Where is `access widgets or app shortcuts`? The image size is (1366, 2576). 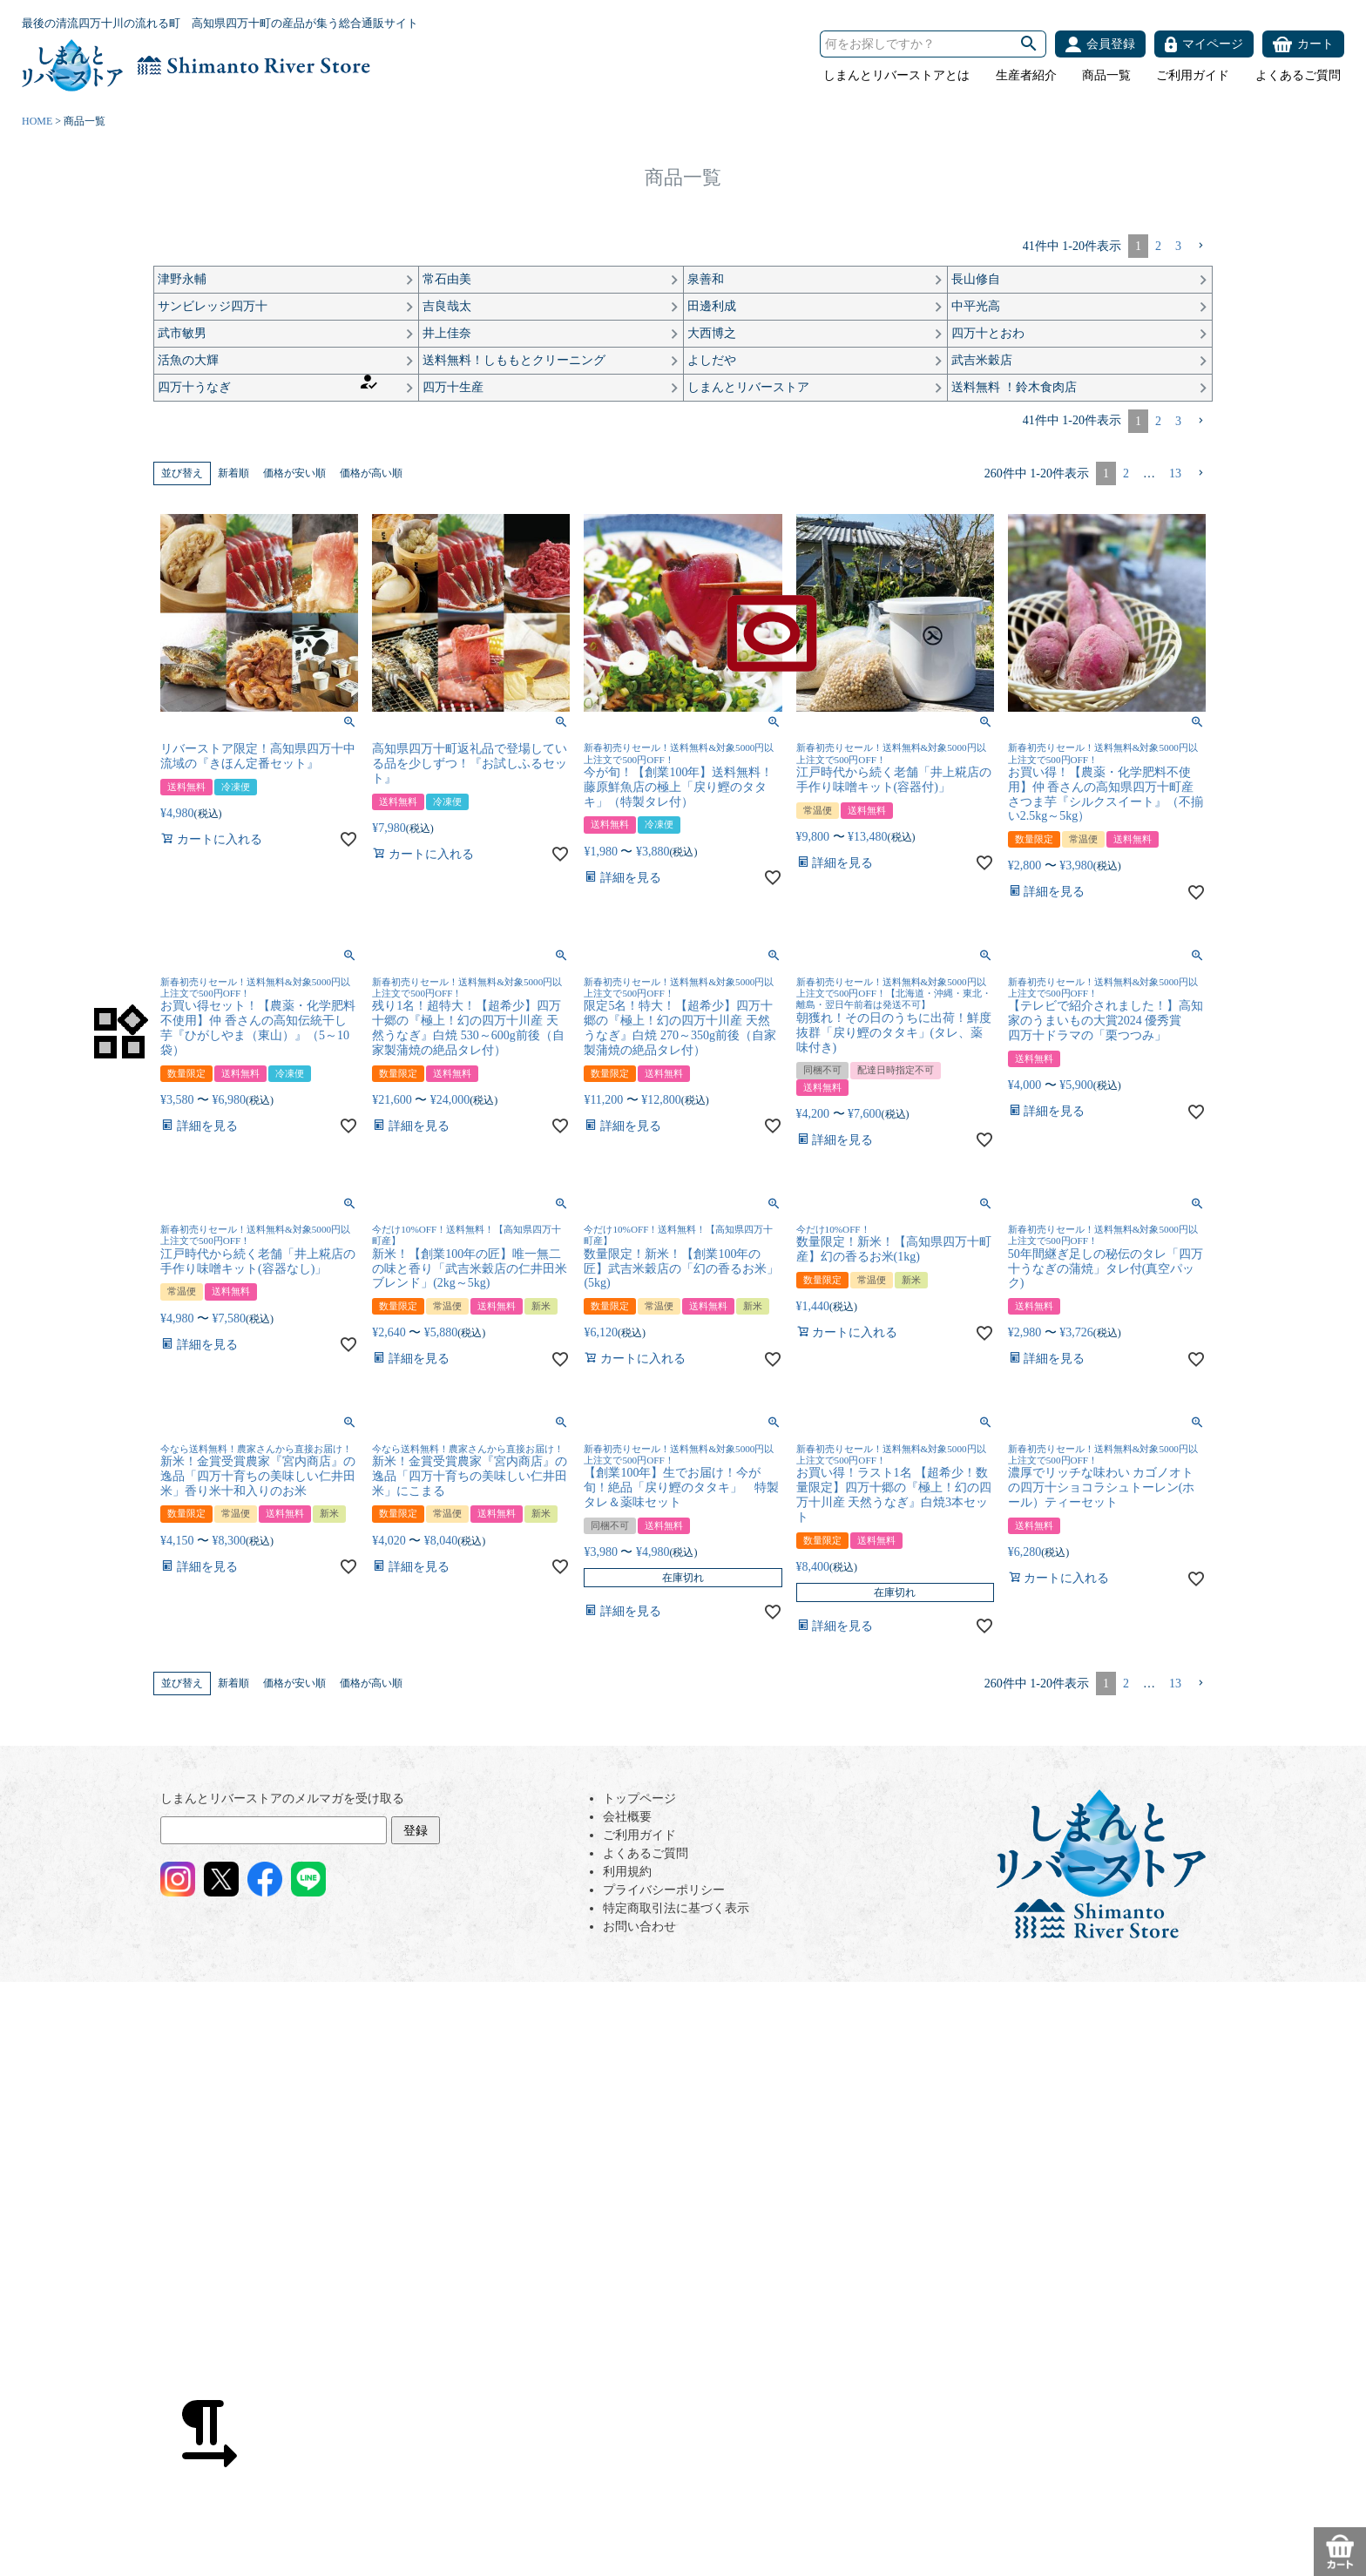
access widgets or app shortcuts is located at coordinates (119, 1033).